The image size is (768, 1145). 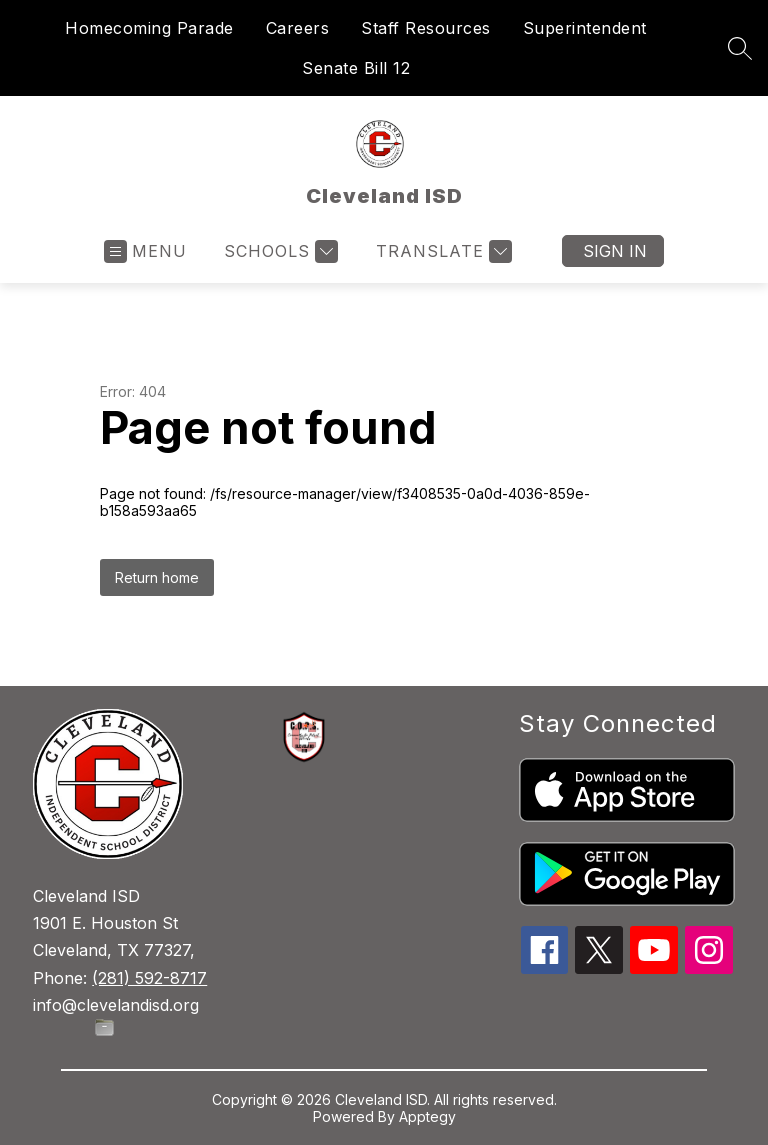 What do you see at coordinates (104, 1027) in the screenshot?
I see `open the file manager application` at bounding box center [104, 1027].